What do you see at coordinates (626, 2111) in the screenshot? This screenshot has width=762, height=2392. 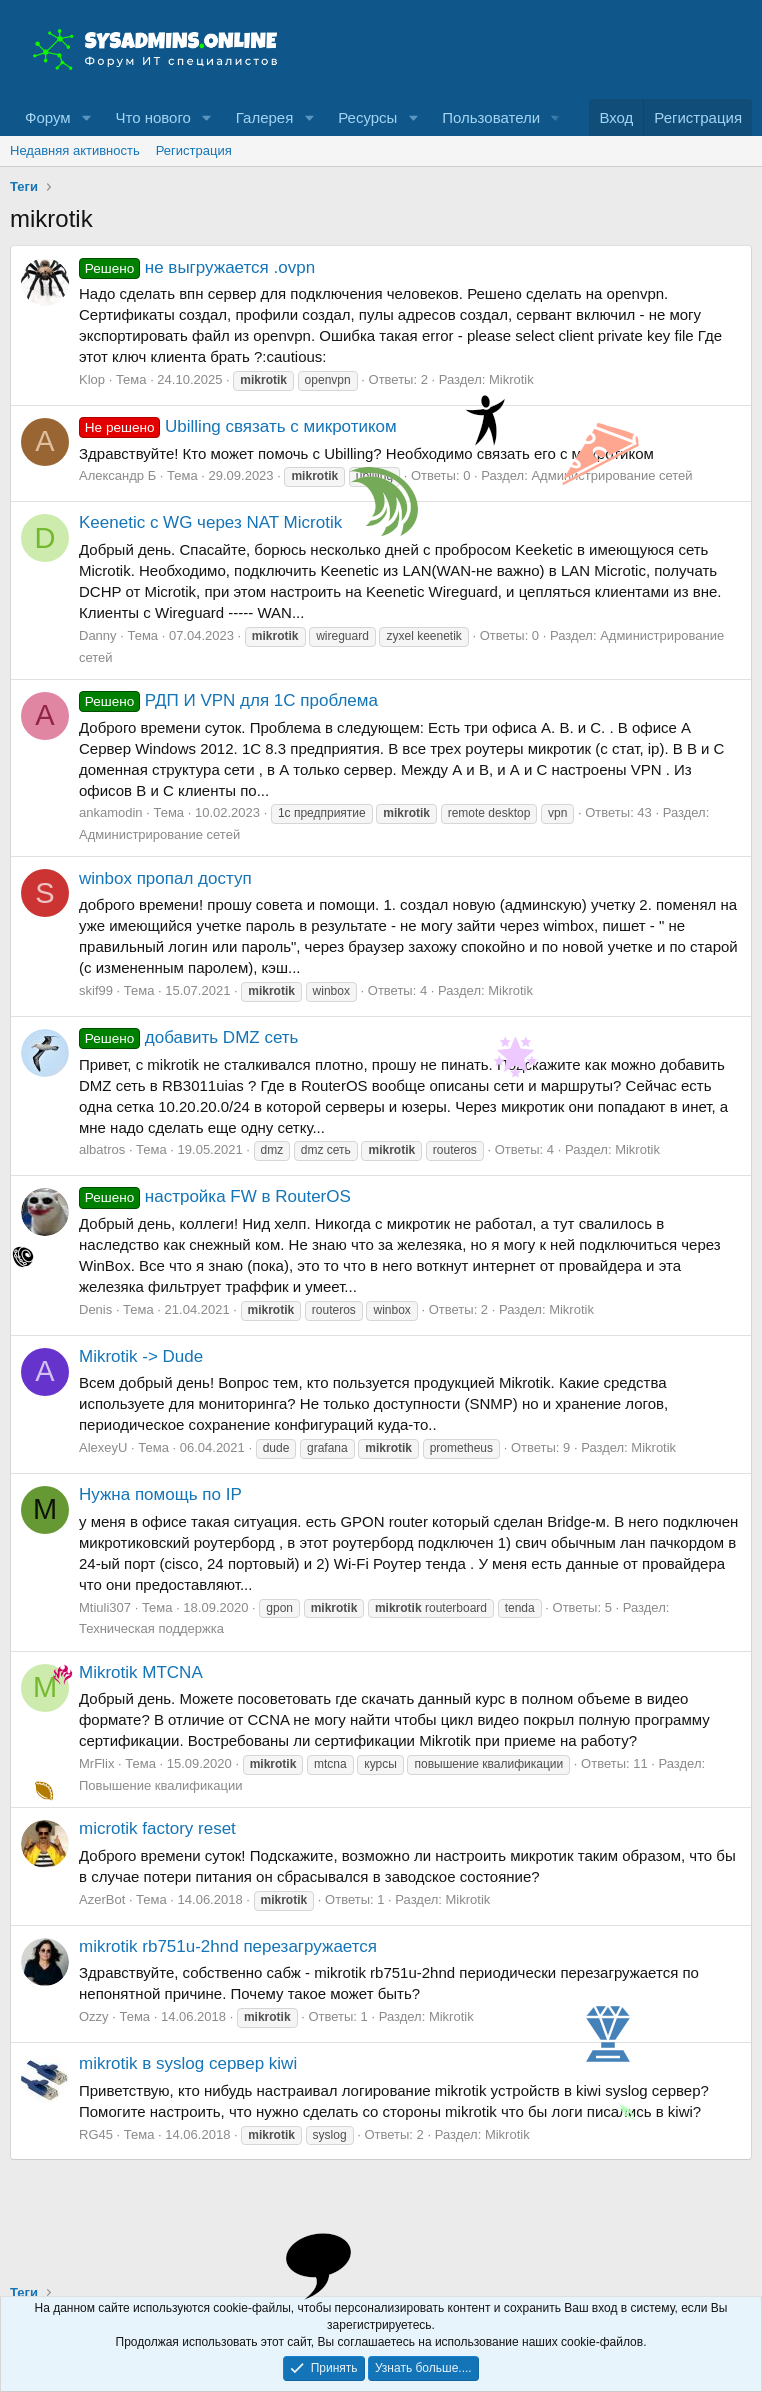 I see `indicates a critical hit or piercing attack` at bounding box center [626, 2111].